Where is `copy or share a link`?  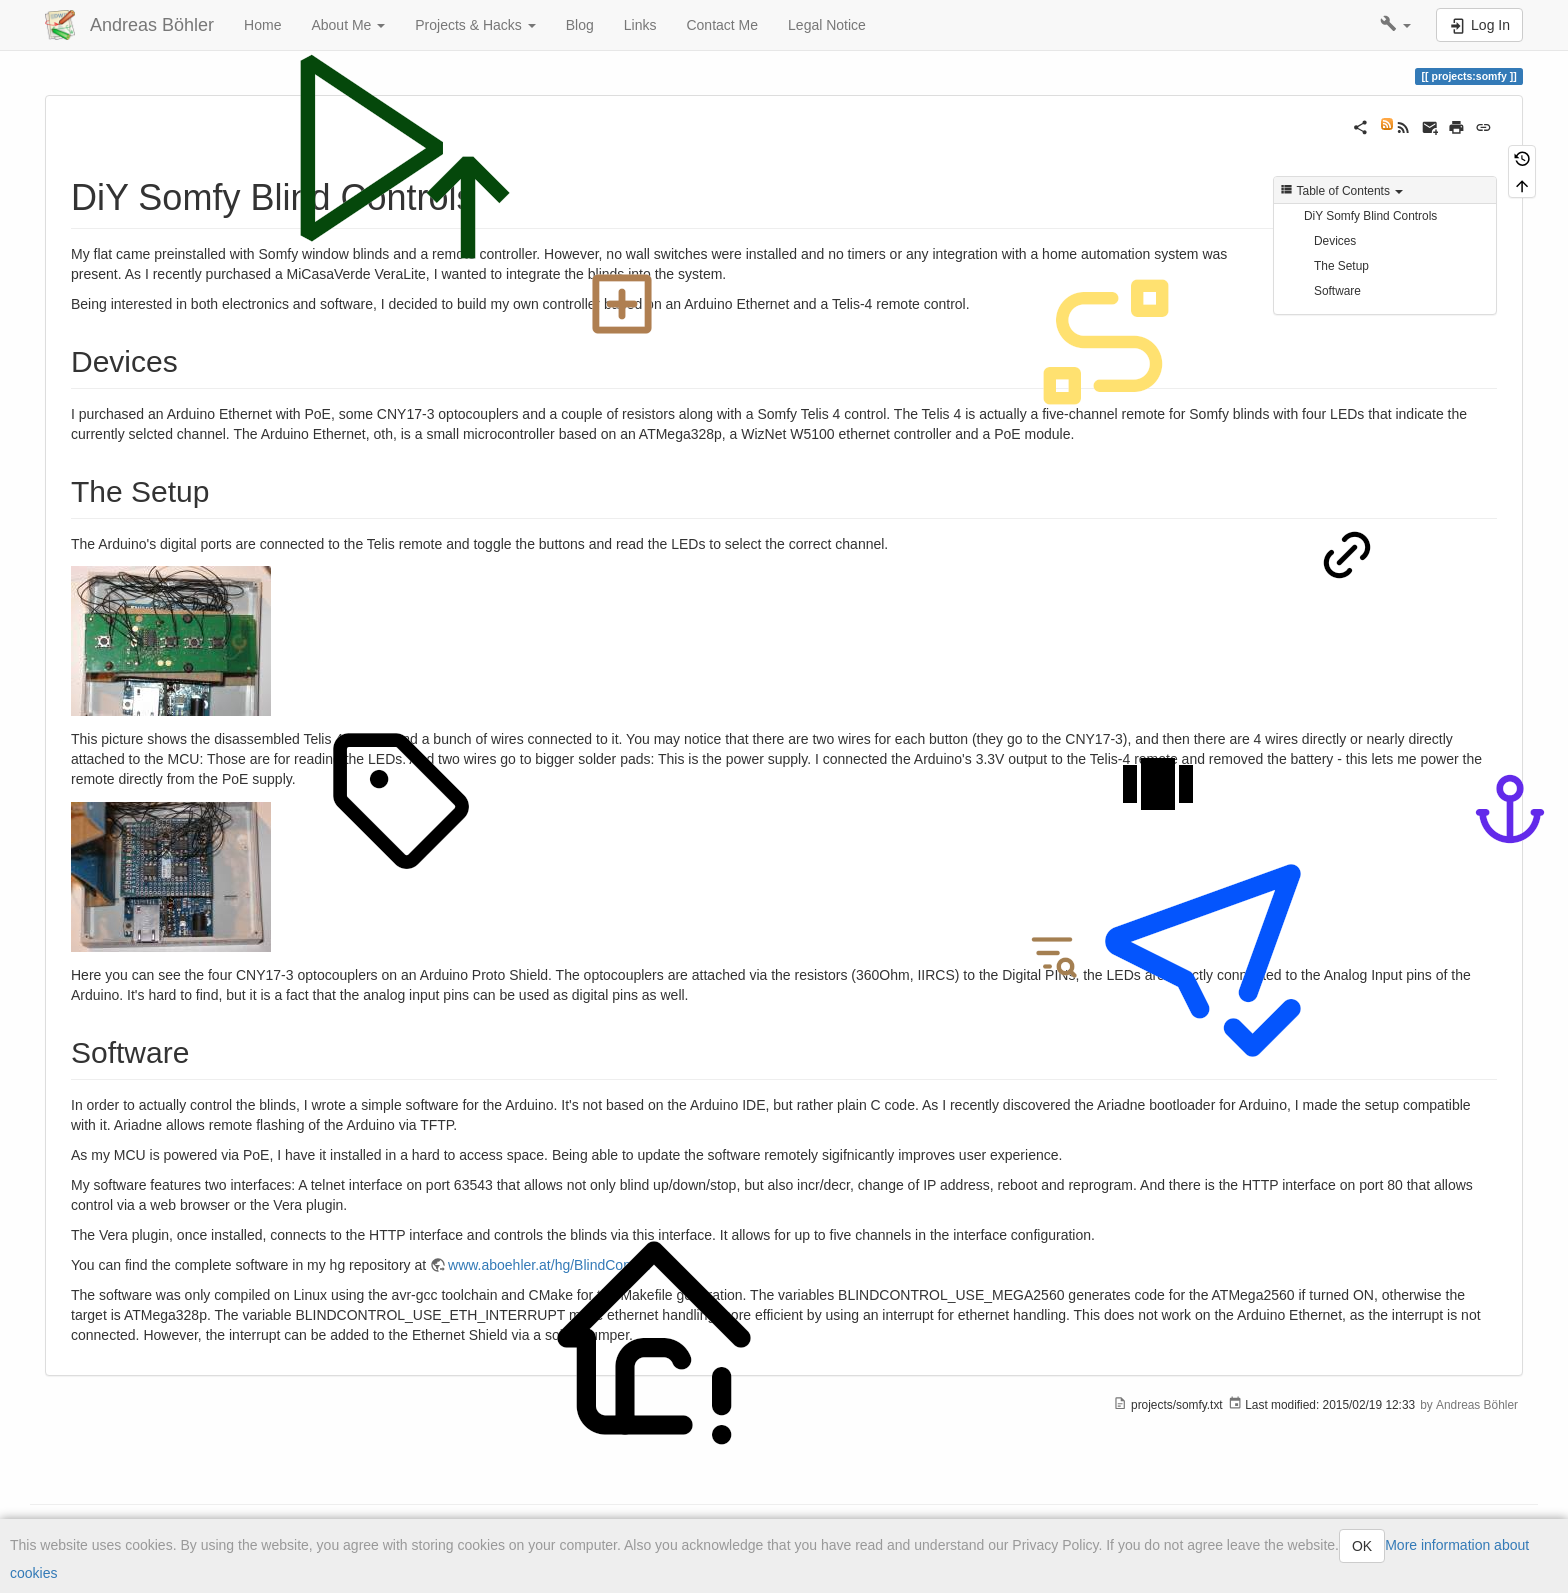 copy or share a link is located at coordinates (1347, 555).